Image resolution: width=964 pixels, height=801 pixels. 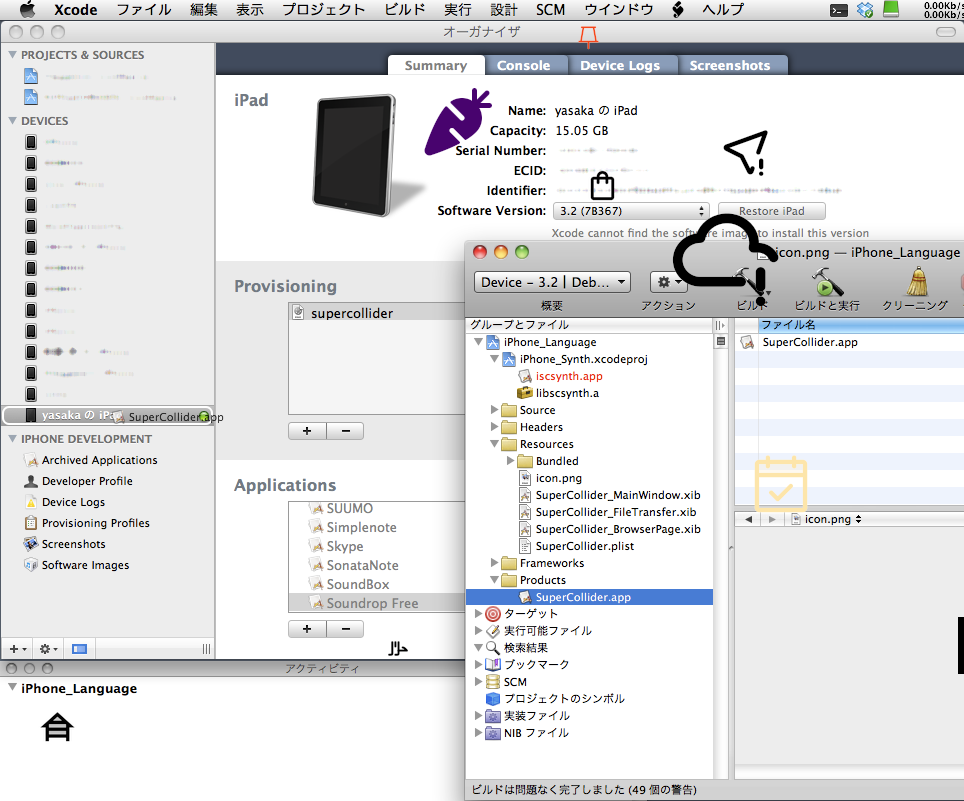 What do you see at coordinates (57, 727) in the screenshot?
I see `view home exterior or siding options` at bounding box center [57, 727].